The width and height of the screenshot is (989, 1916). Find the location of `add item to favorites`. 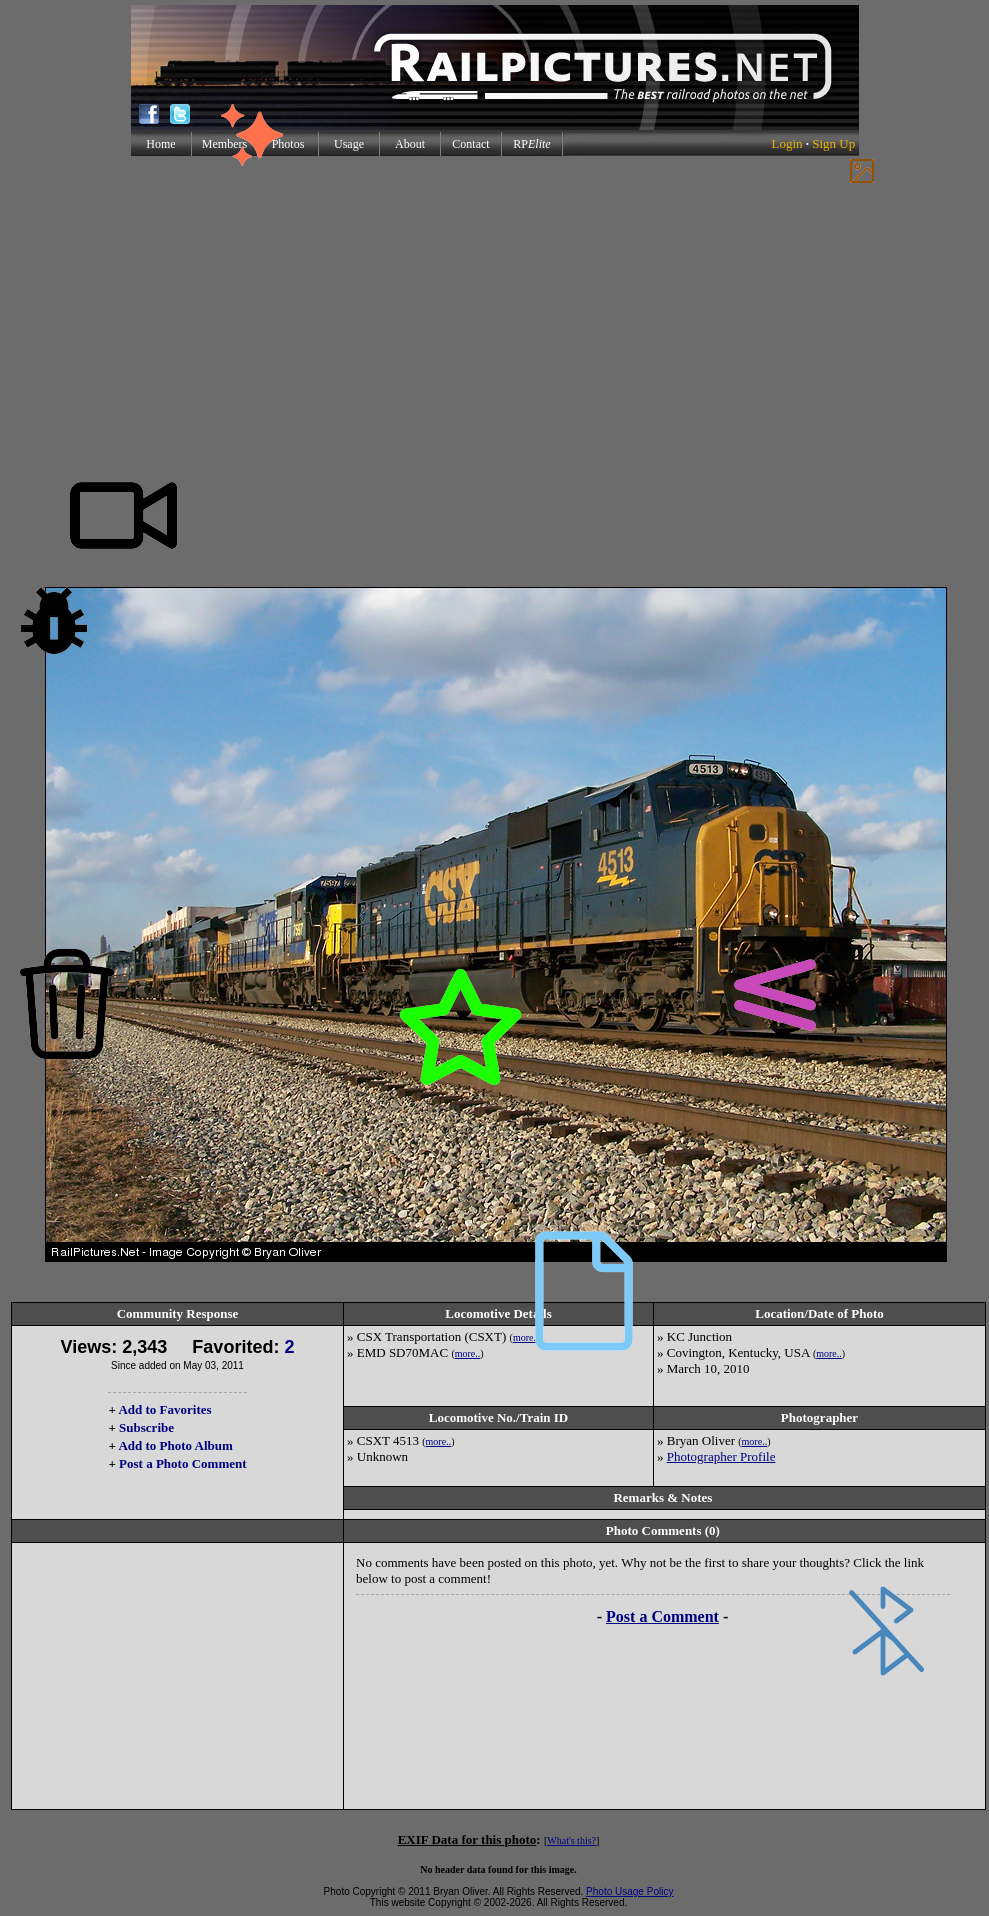

add item to favorites is located at coordinates (460, 1032).